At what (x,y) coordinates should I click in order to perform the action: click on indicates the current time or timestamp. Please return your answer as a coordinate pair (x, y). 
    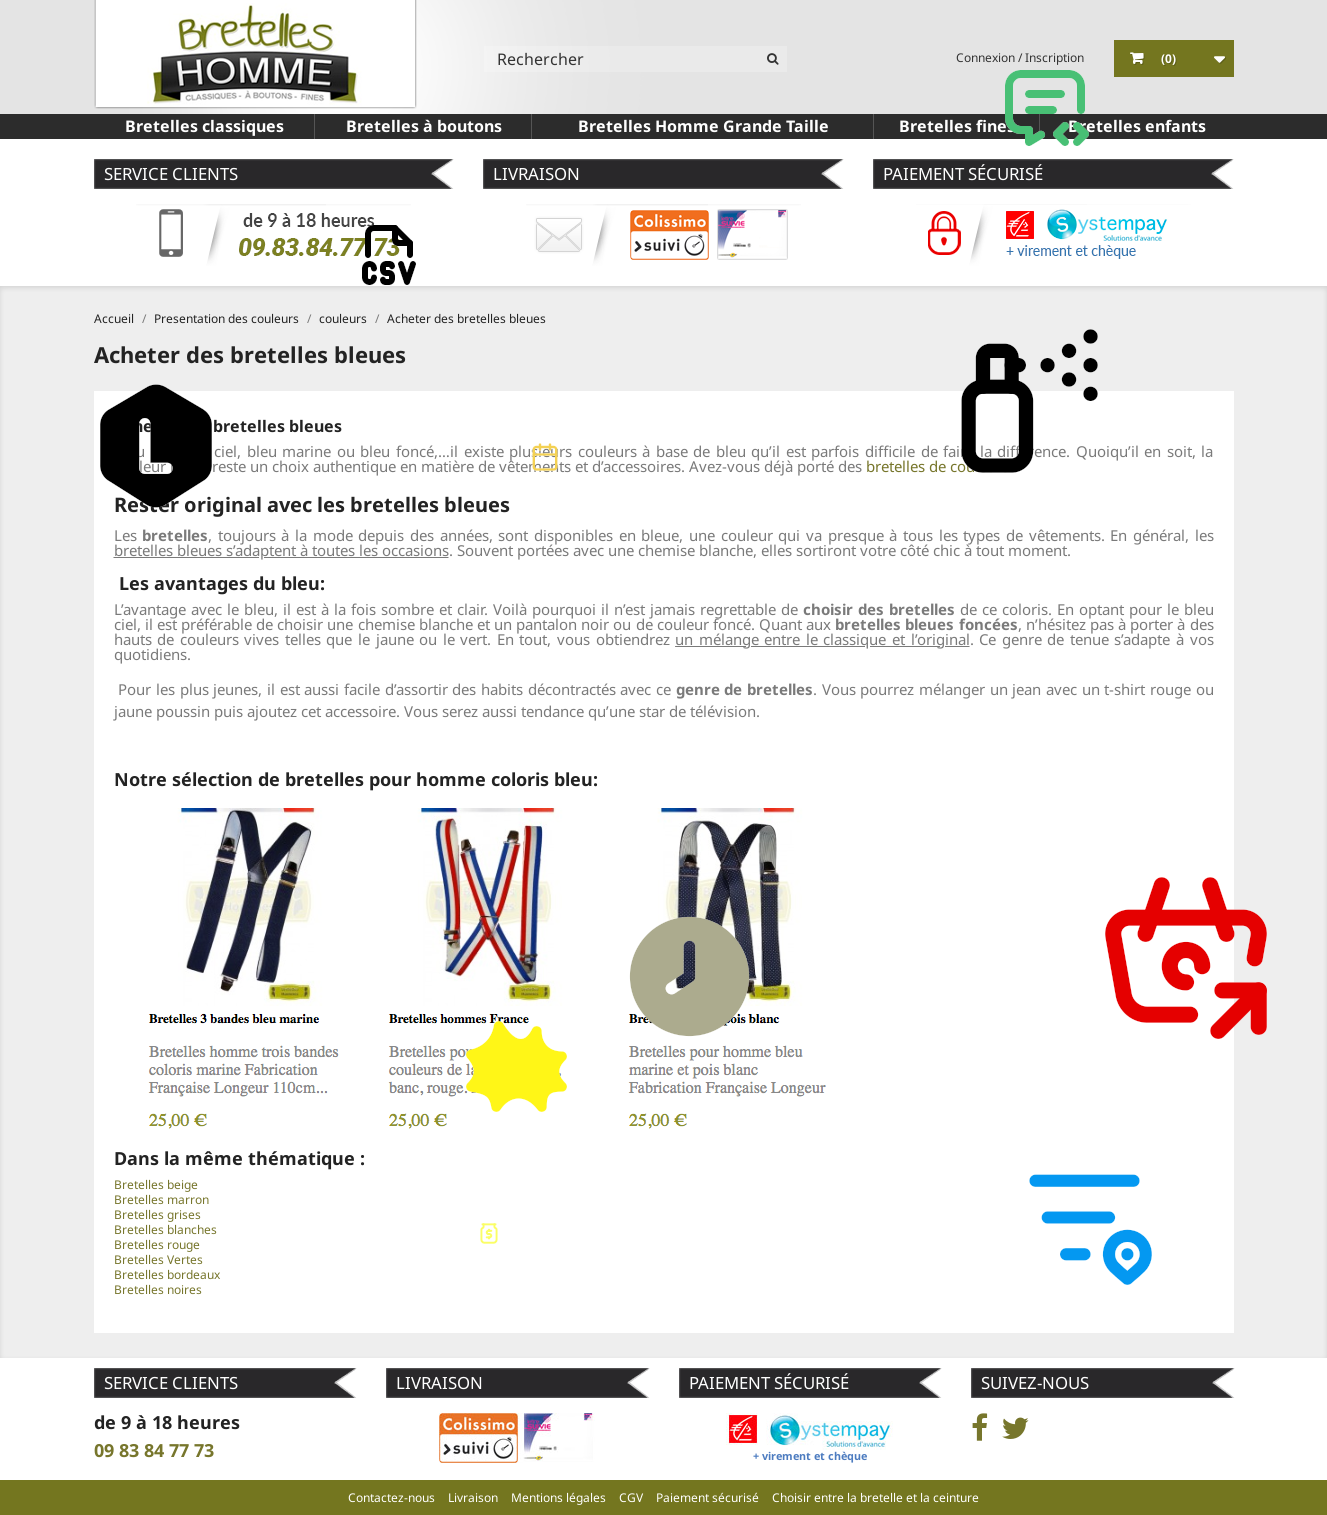
    Looking at the image, I should click on (689, 976).